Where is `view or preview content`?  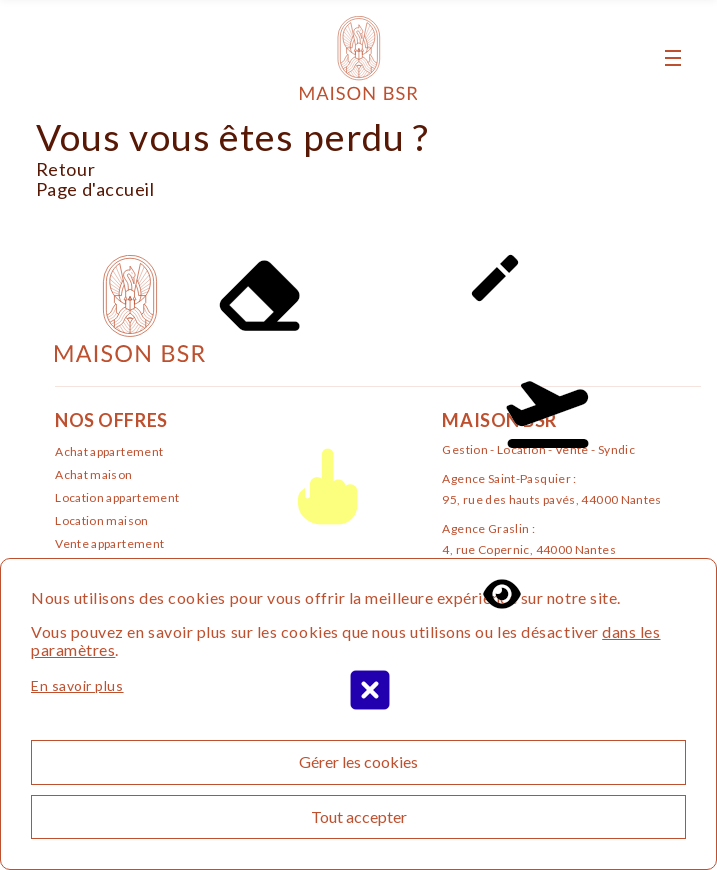 view or preview content is located at coordinates (502, 594).